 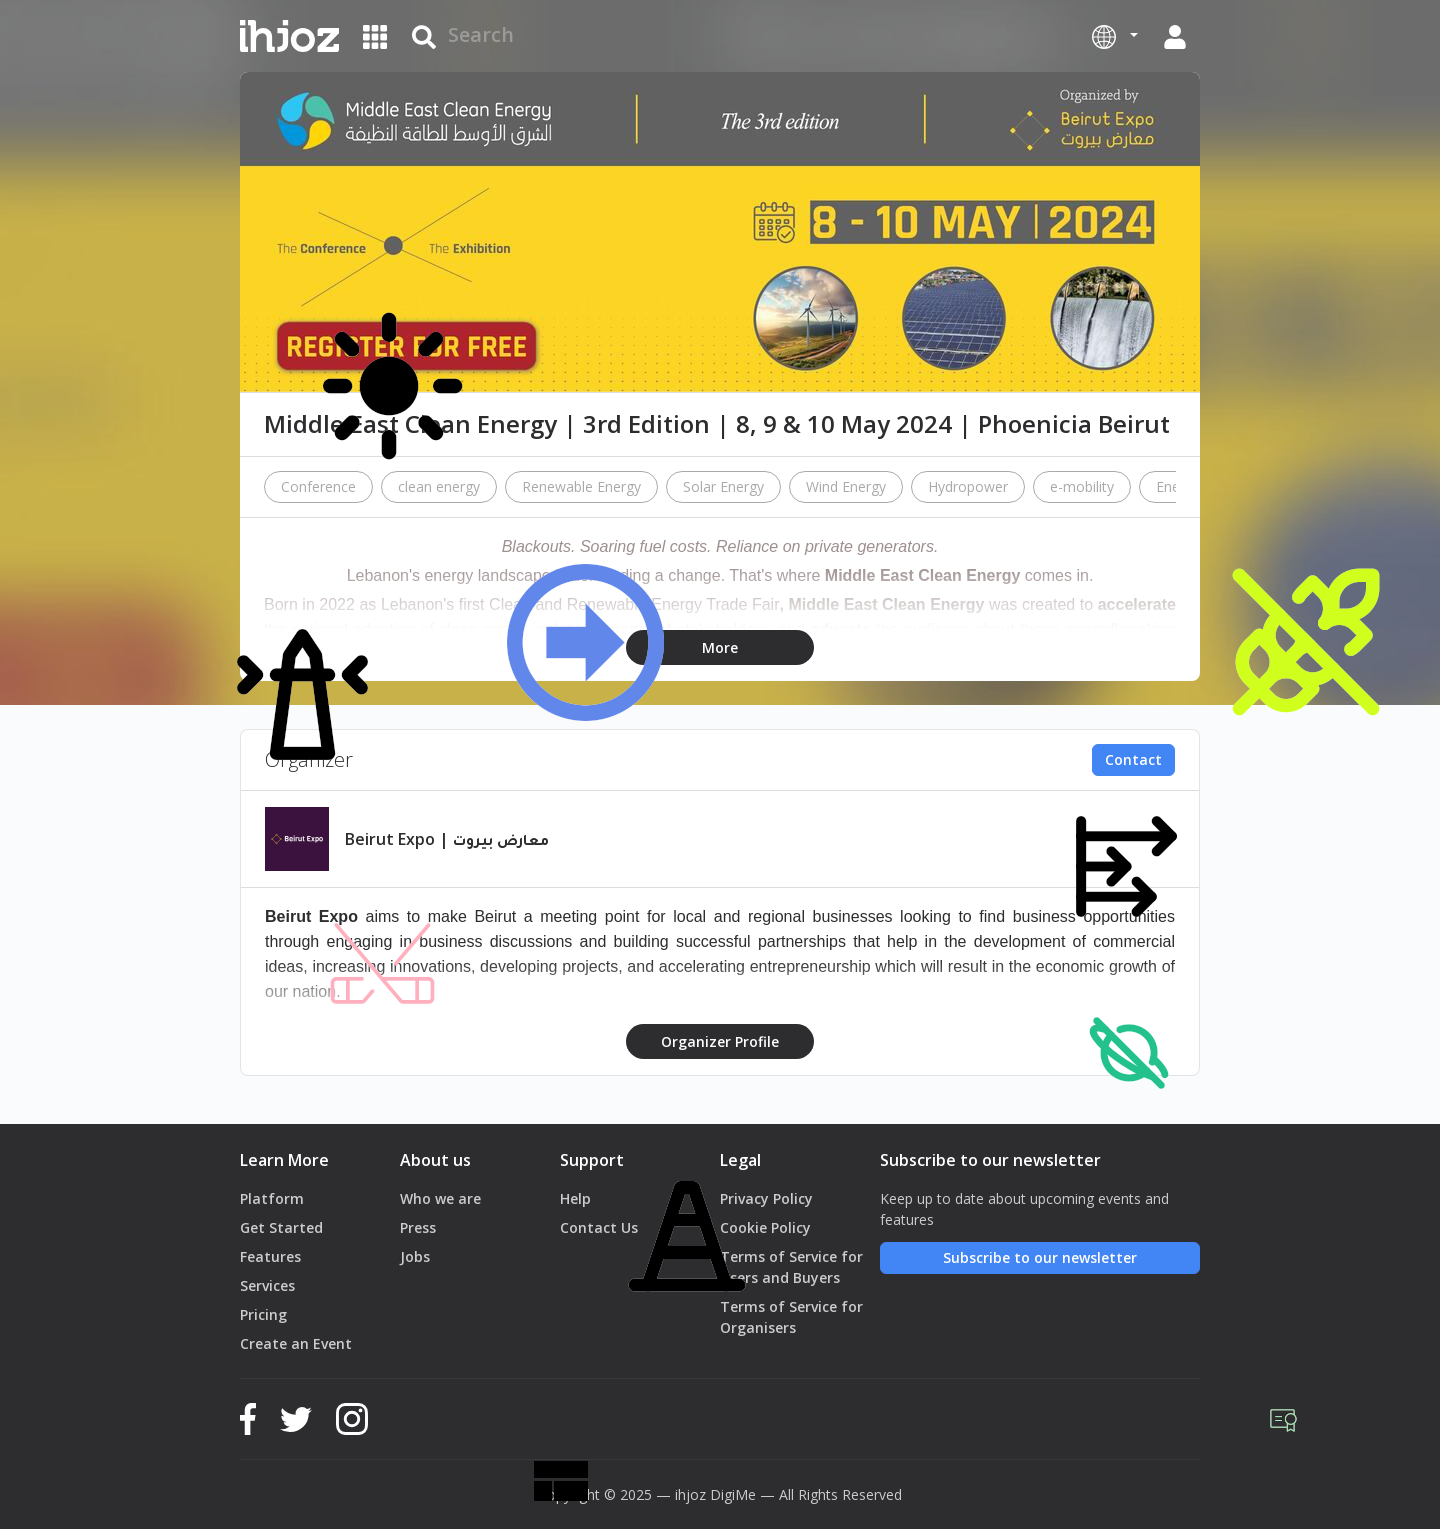 What do you see at coordinates (1129, 1053) in the screenshot?
I see `disable global or worldwide access` at bounding box center [1129, 1053].